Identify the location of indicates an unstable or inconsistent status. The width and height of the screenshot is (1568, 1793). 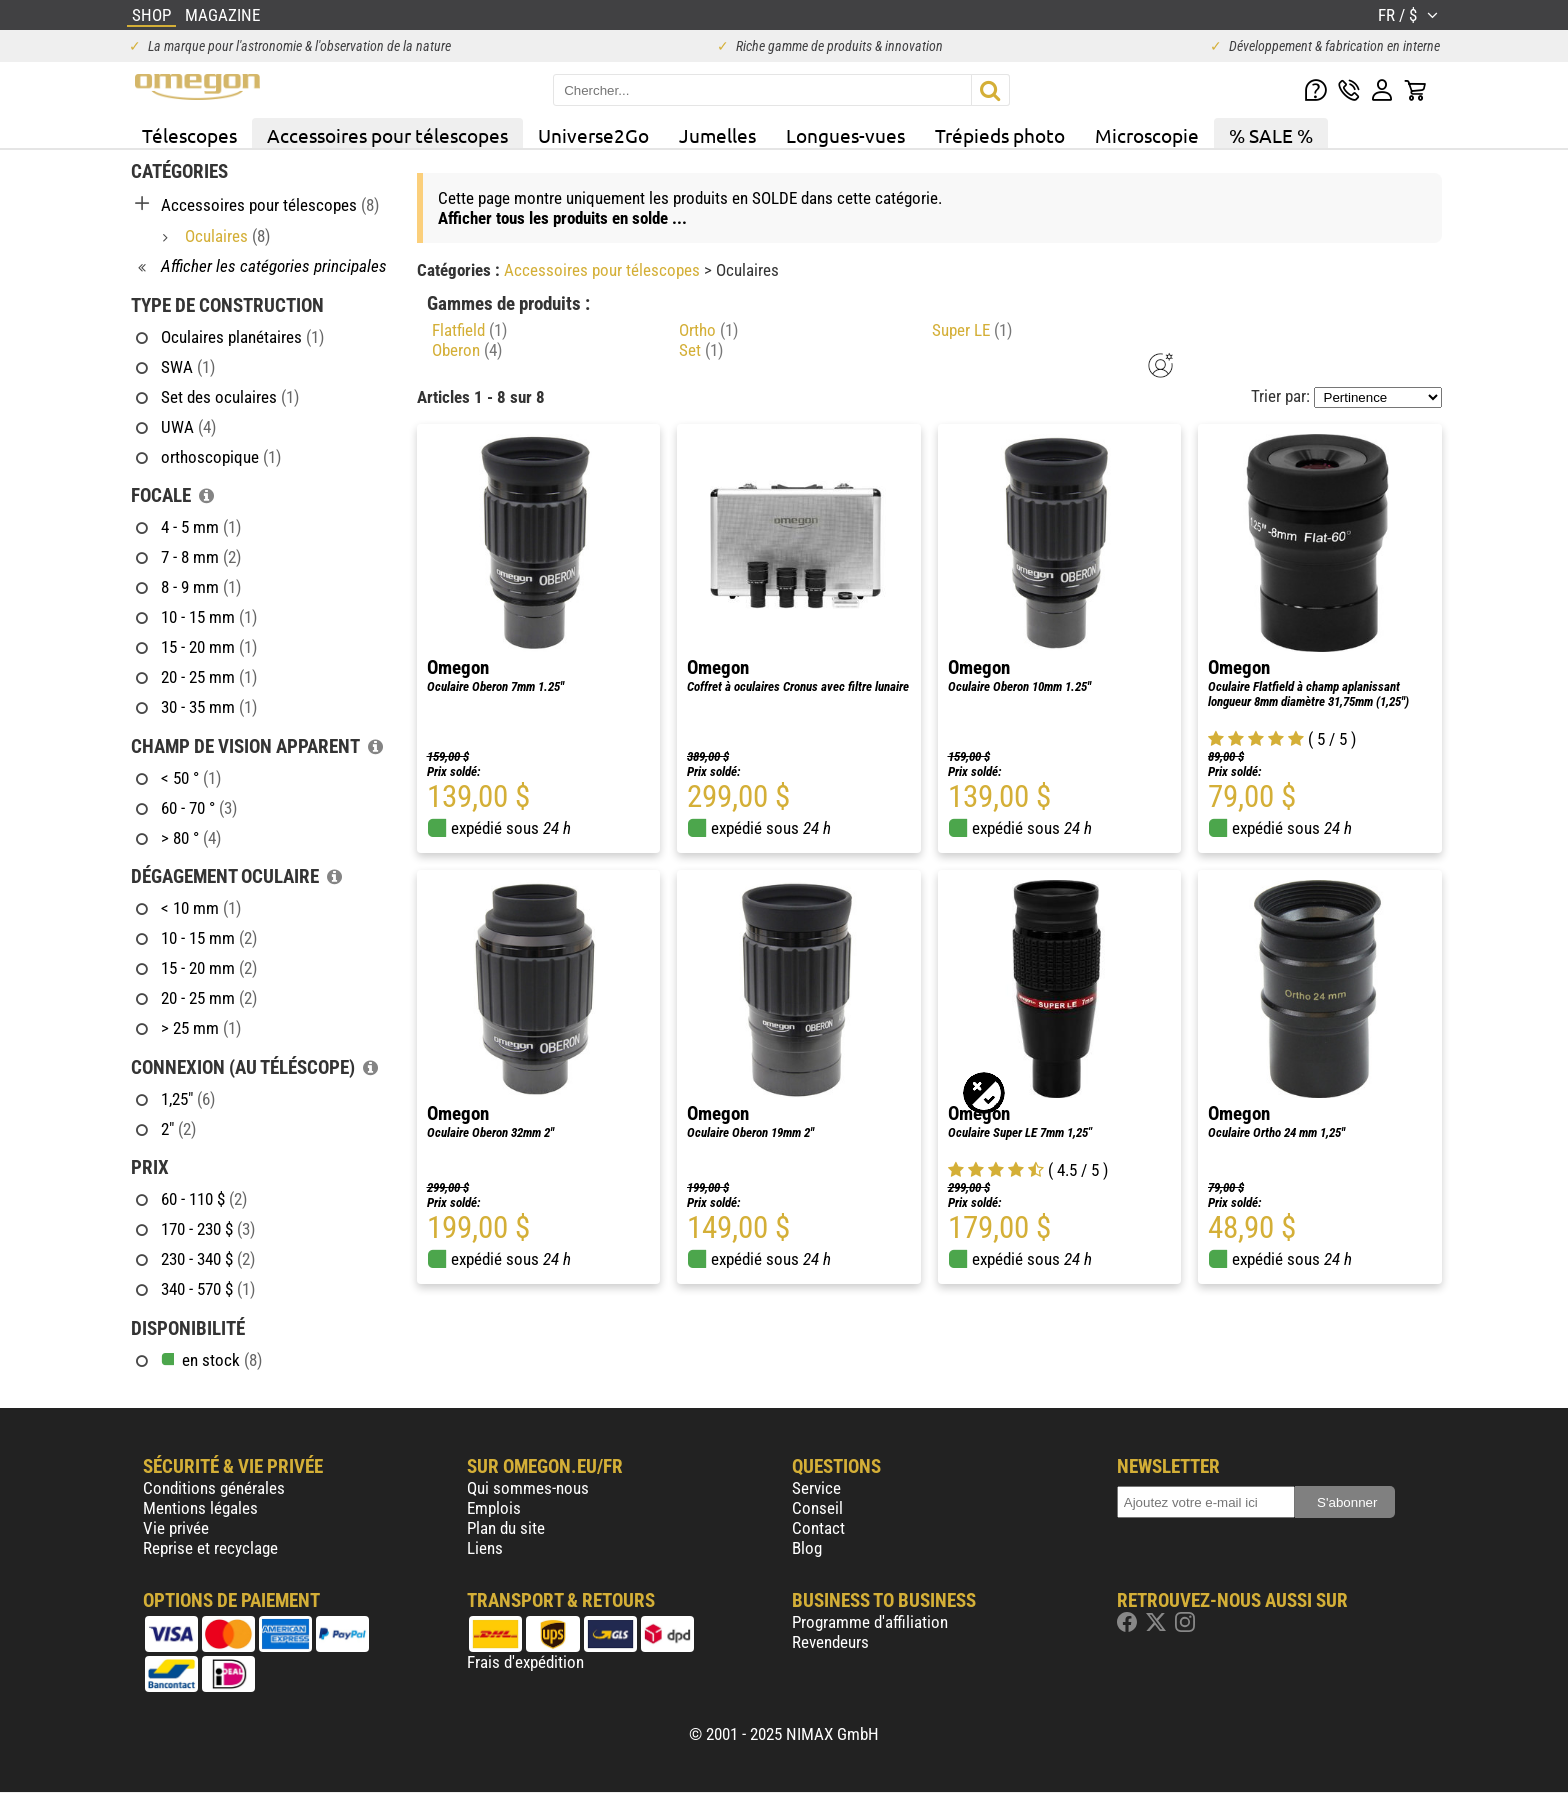
(984, 1093).